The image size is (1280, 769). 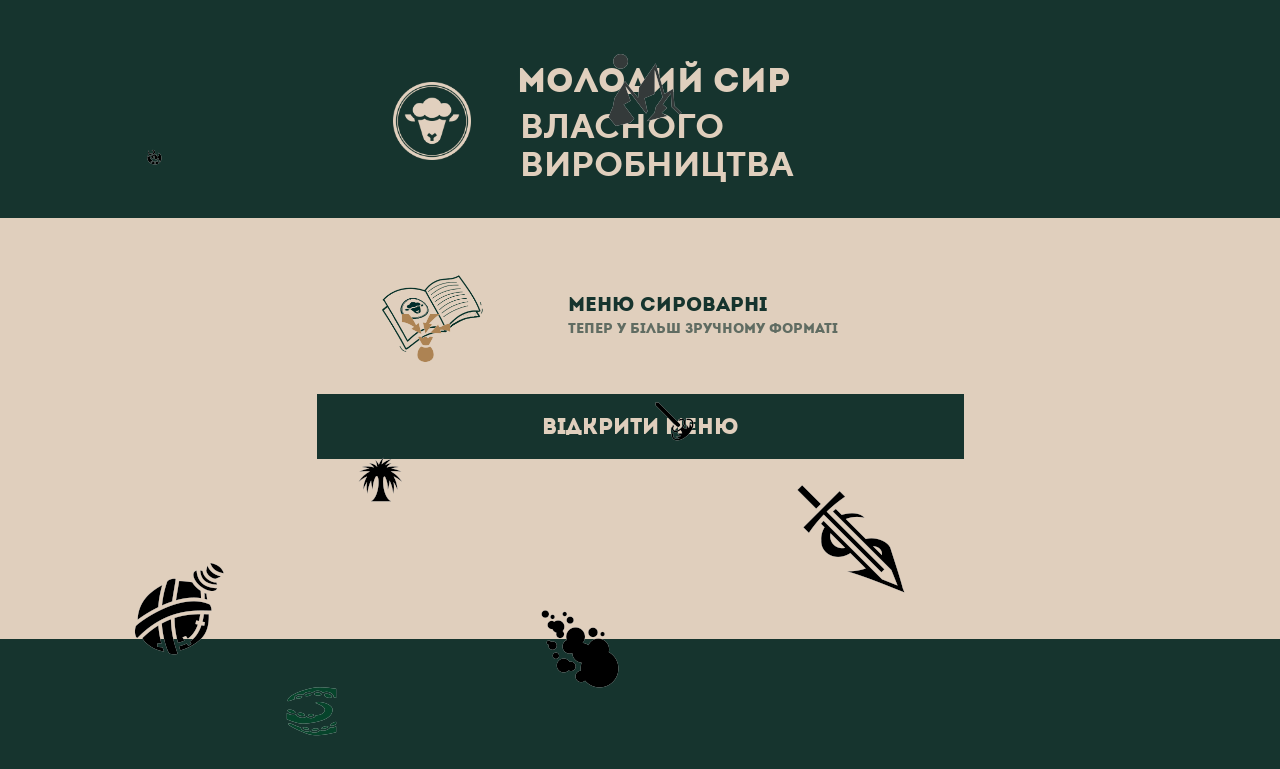 What do you see at coordinates (645, 90) in the screenshot?
I see `view mountain summits or peaks` at bounding box center [645, 90].